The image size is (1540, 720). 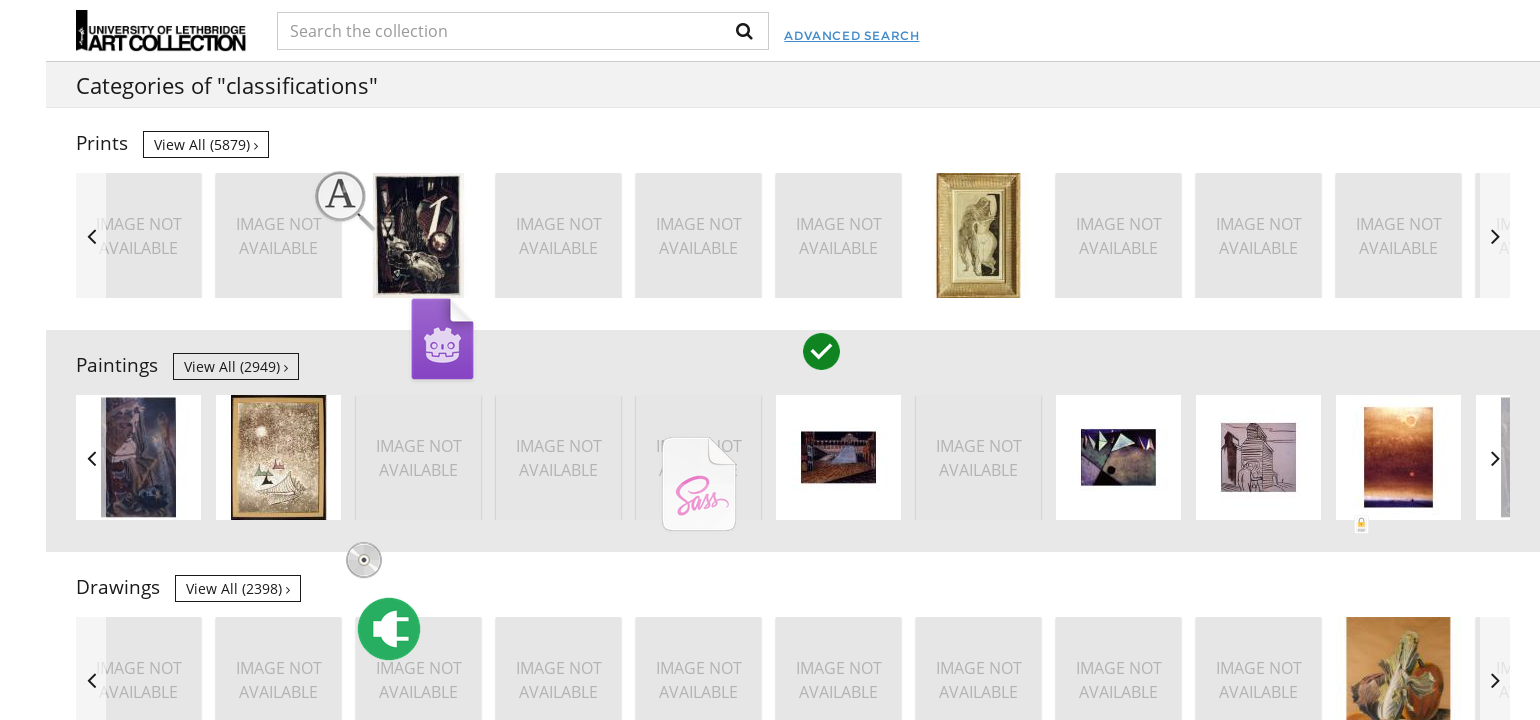 I want to click on search for files by name or content, so click(x=344, y=200).